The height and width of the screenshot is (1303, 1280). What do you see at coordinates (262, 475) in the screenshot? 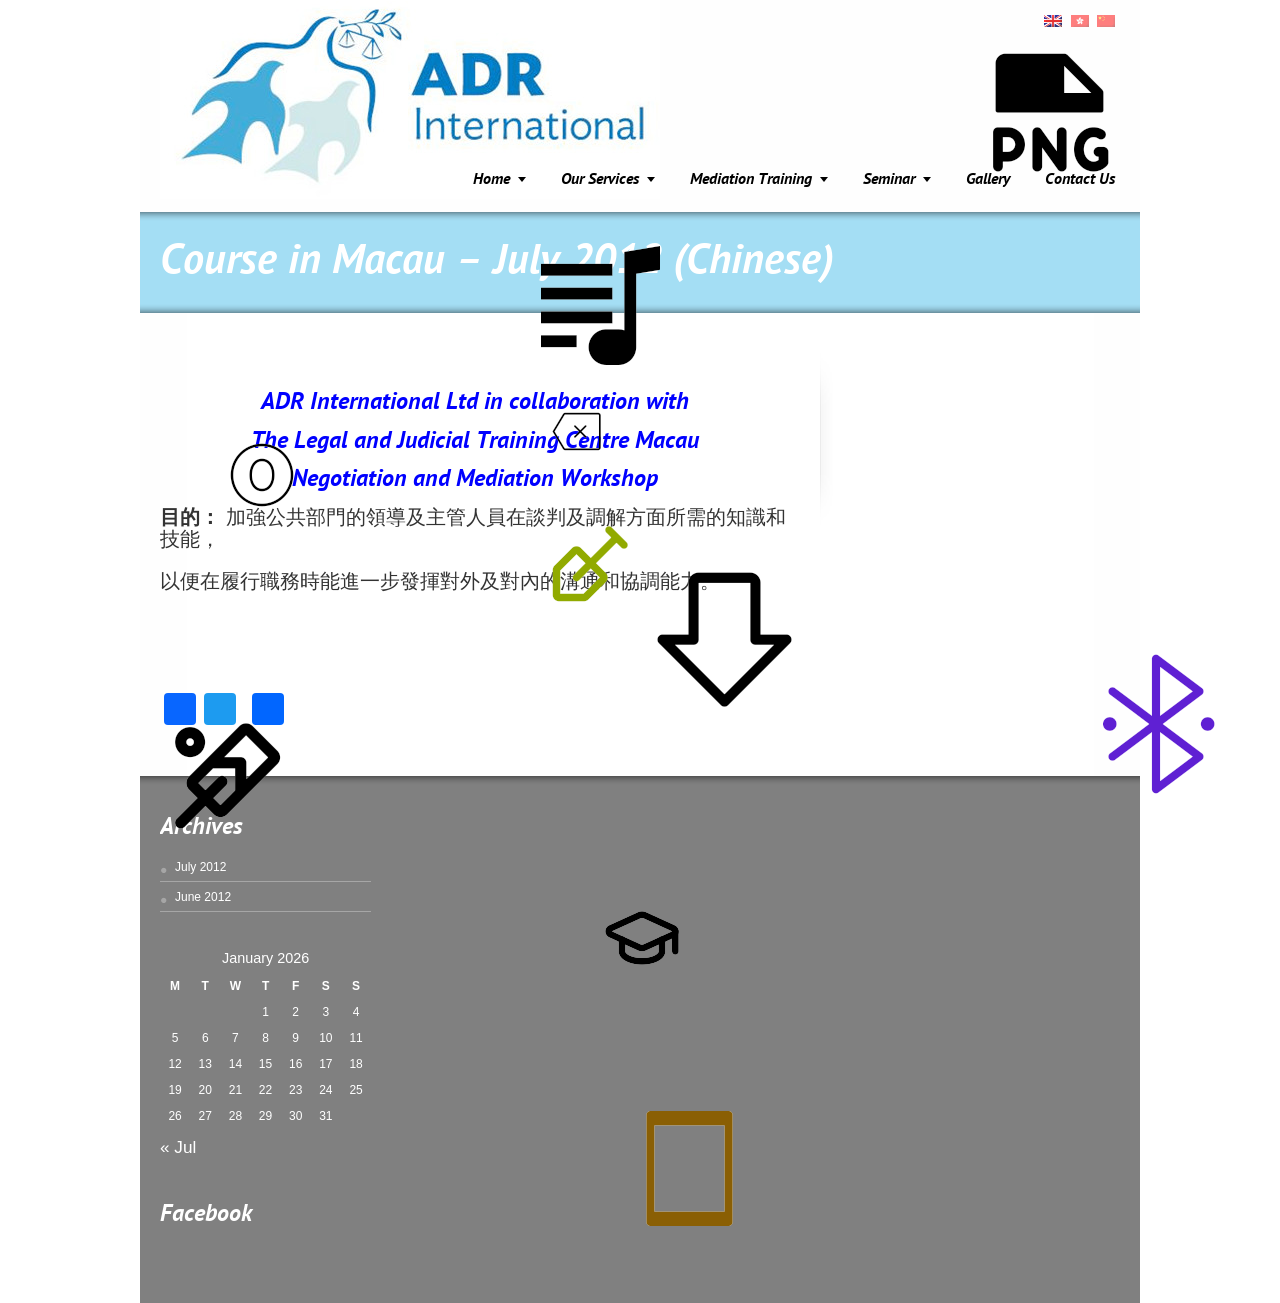
I see `indicates zero items or empty count` at bounding box center [262, 475].